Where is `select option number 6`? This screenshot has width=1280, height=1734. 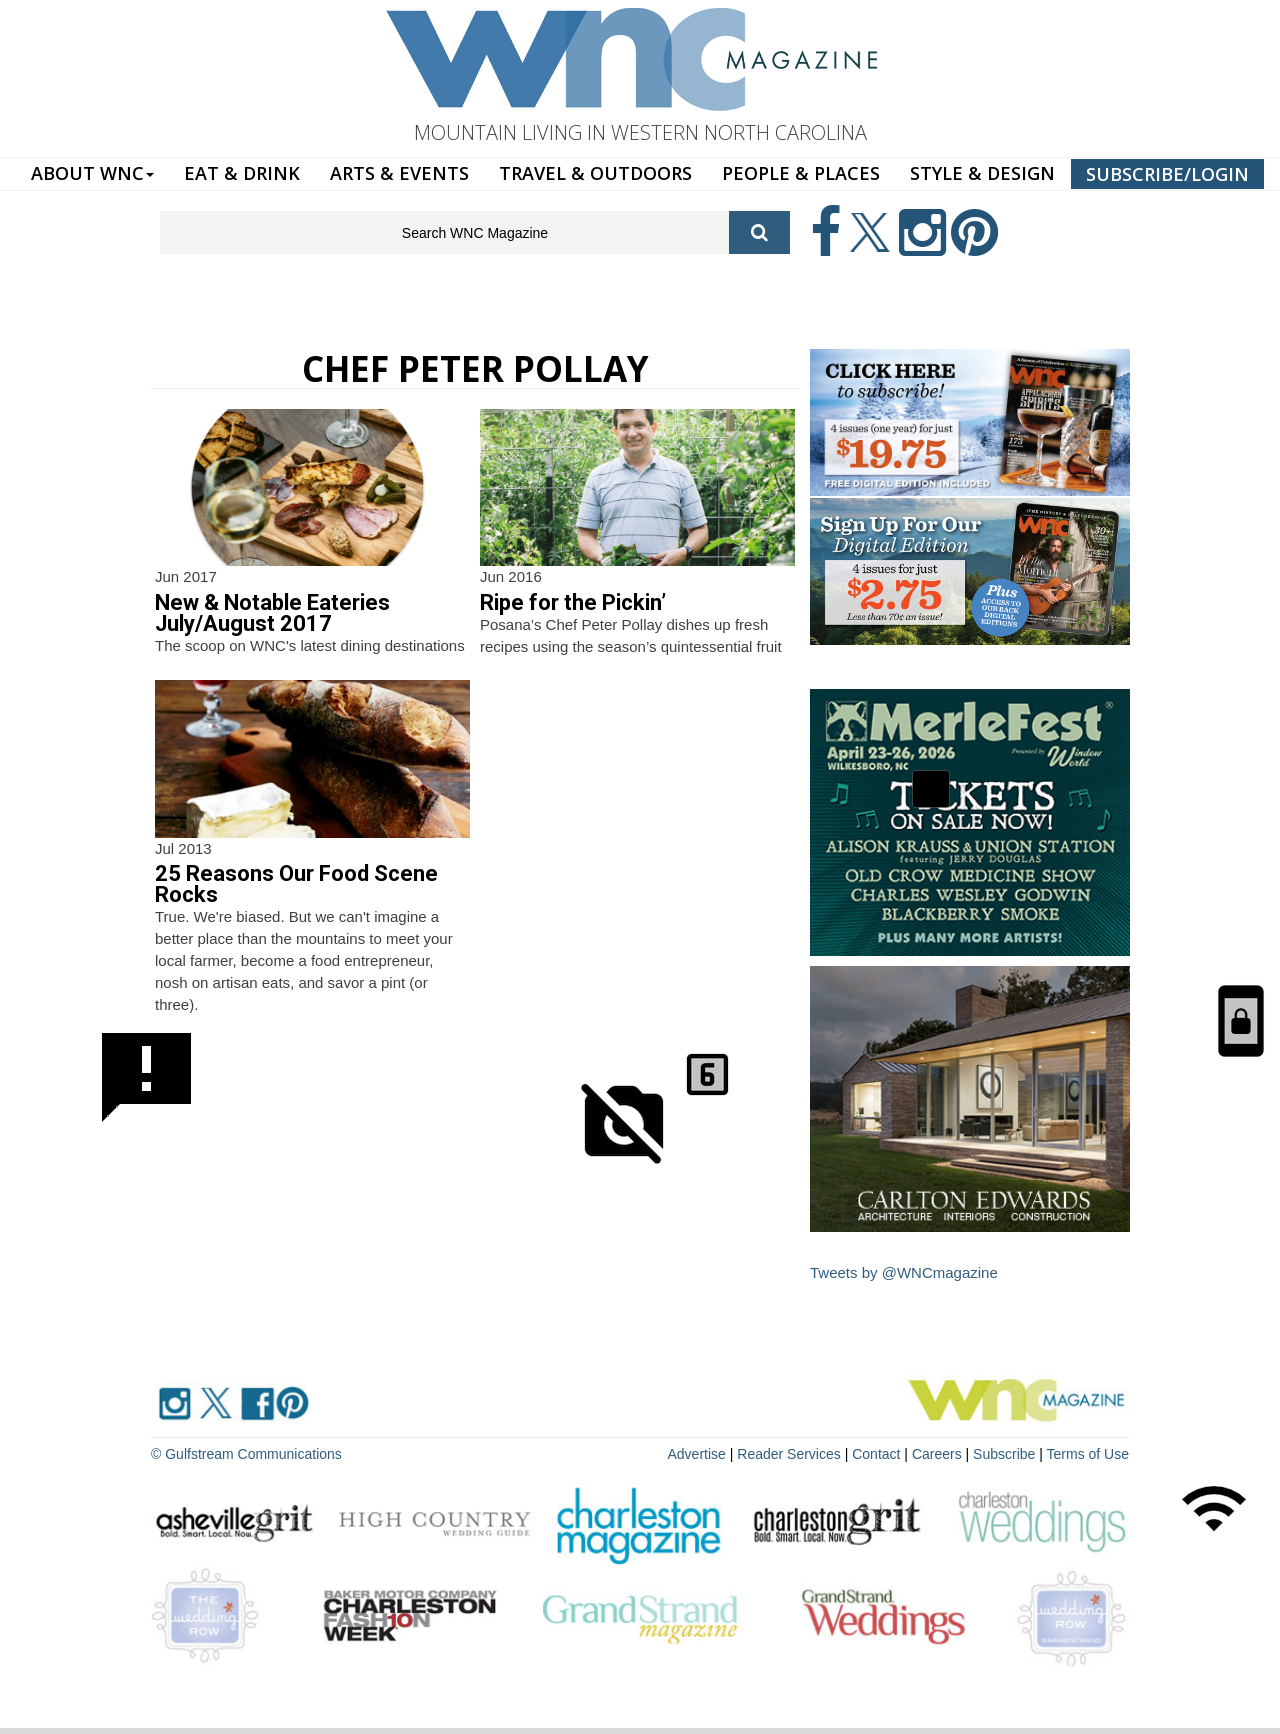
select option number 6 is located at coordinates (707, 1074).